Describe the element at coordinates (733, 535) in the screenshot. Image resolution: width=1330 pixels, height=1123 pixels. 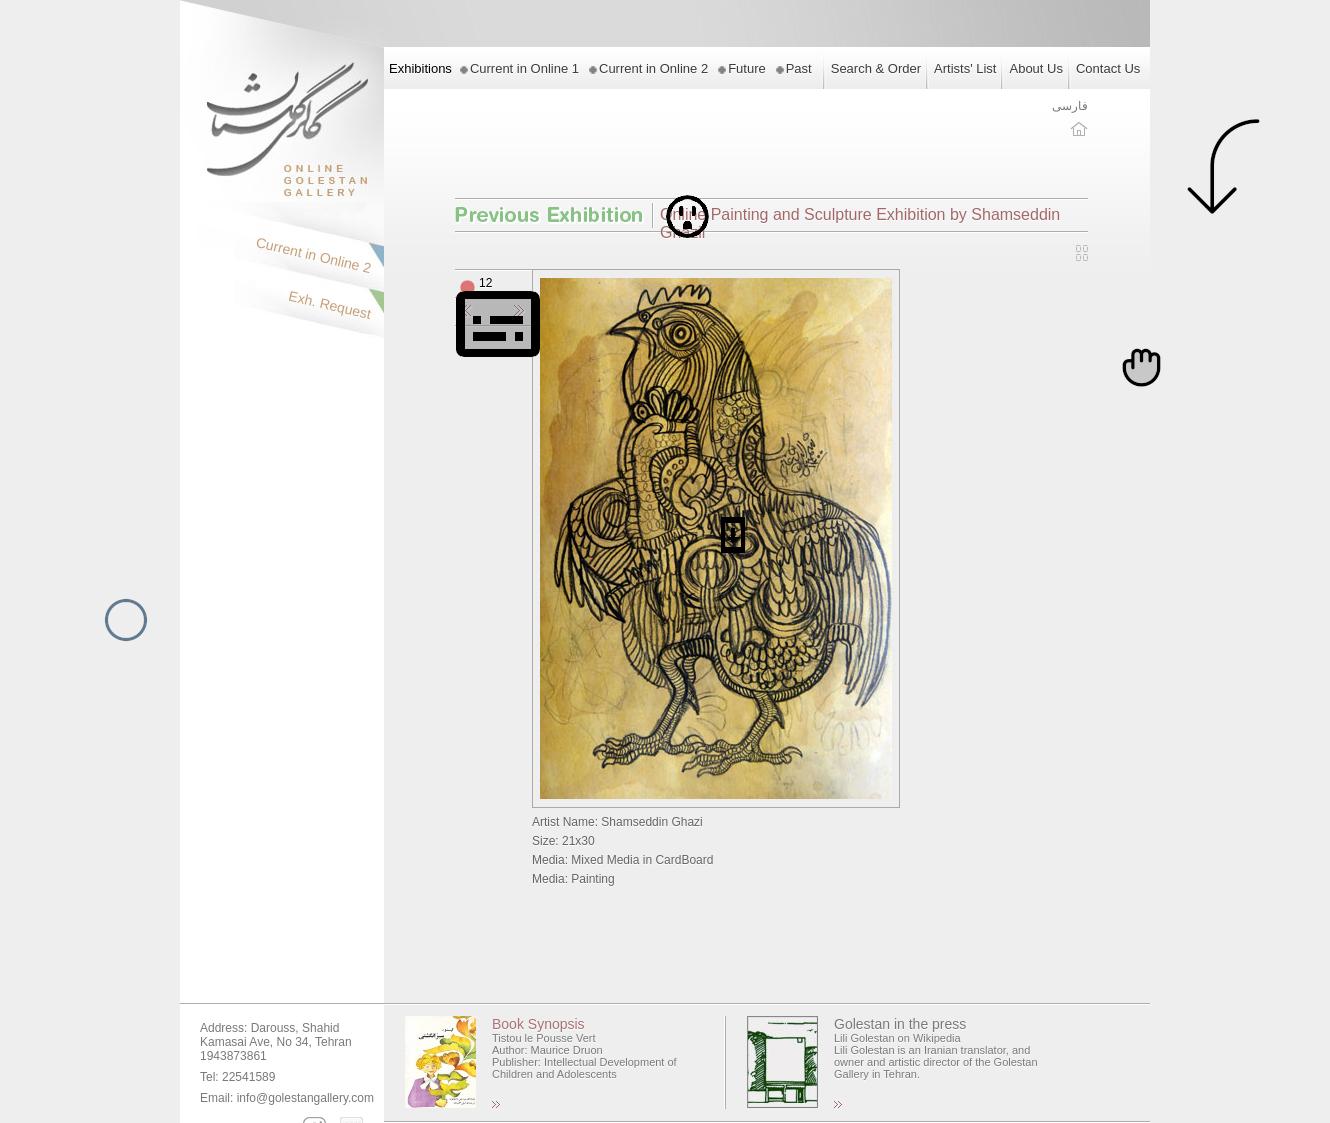
I see `system update available for download` at that location.